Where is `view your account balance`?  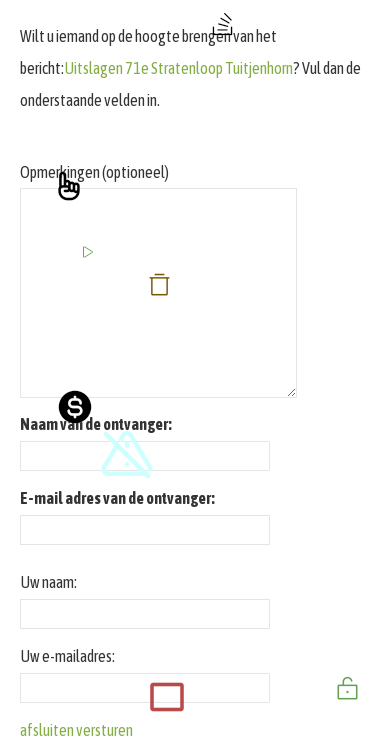
view your account balance is located at coordinates (75, 407).